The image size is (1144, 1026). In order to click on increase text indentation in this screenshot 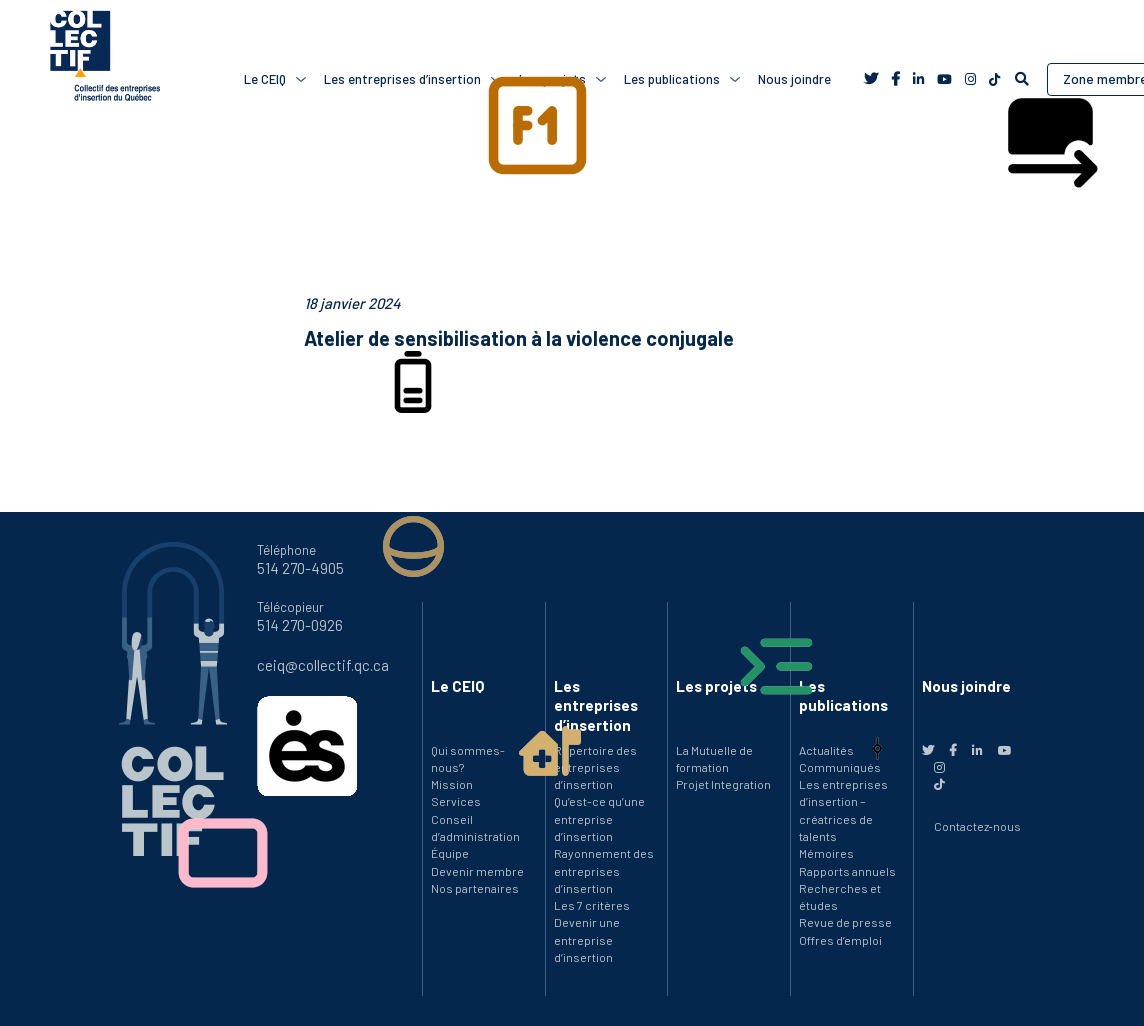, I will do `click(776, 666)`.